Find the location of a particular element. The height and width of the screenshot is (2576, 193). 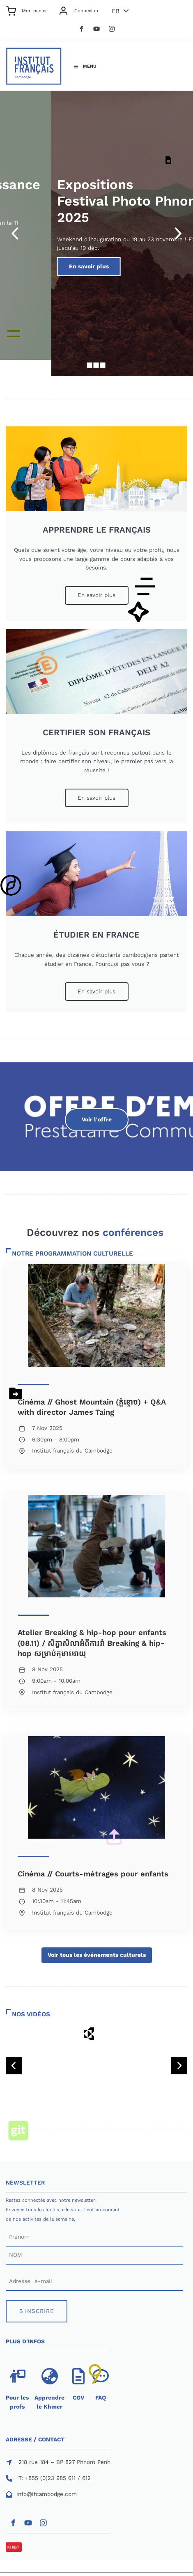

open navigation menu is located at coordinates (145, 586).